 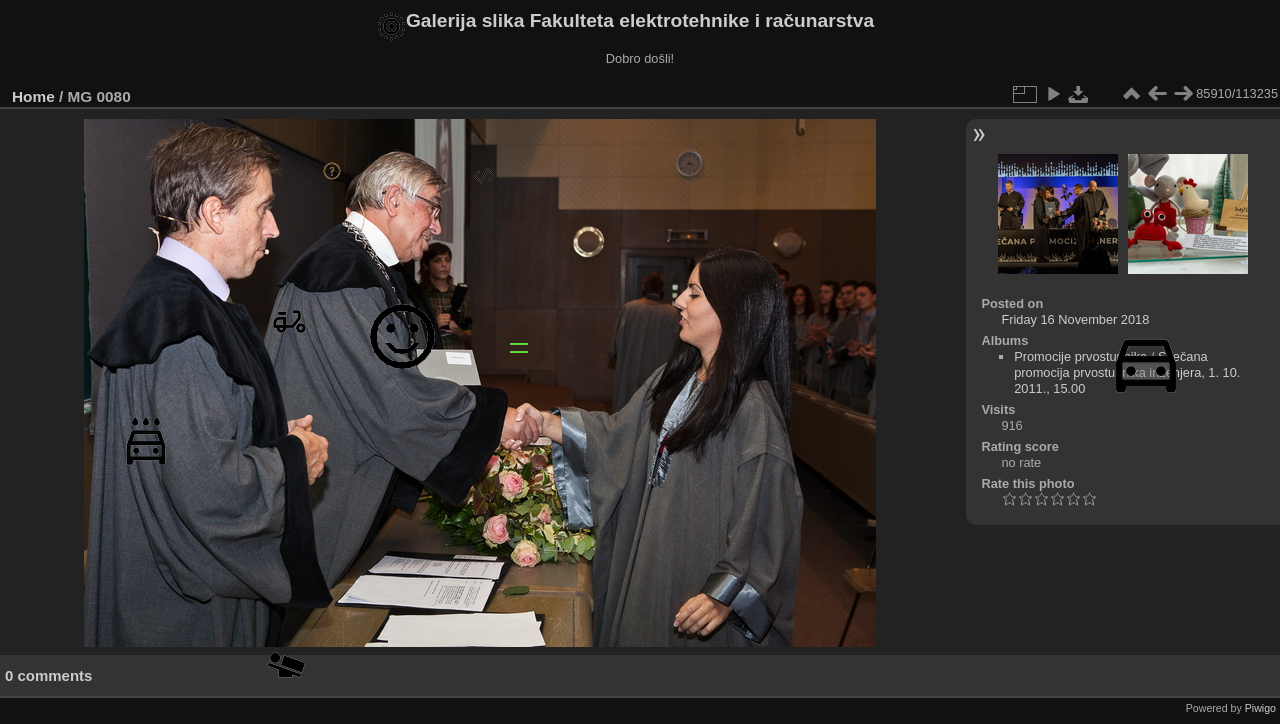 I want to click on open menu or navigation options, so click(x=519, y=348).